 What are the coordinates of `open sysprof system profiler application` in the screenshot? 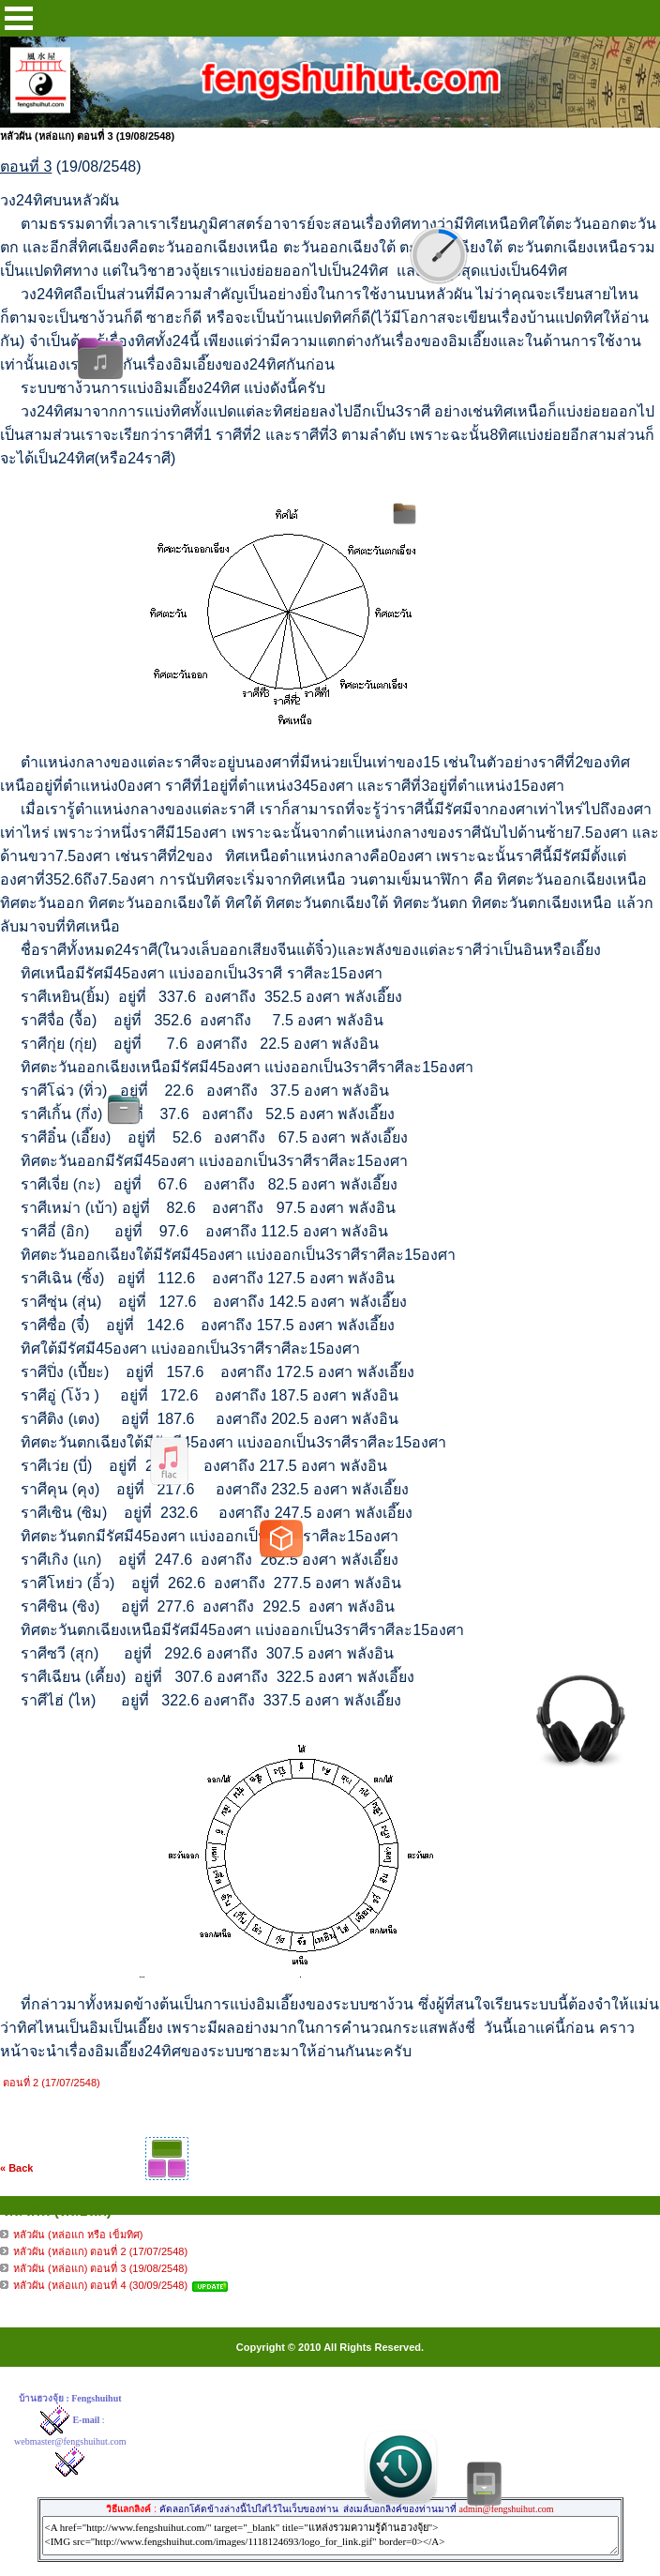 It's located at (439, 255).